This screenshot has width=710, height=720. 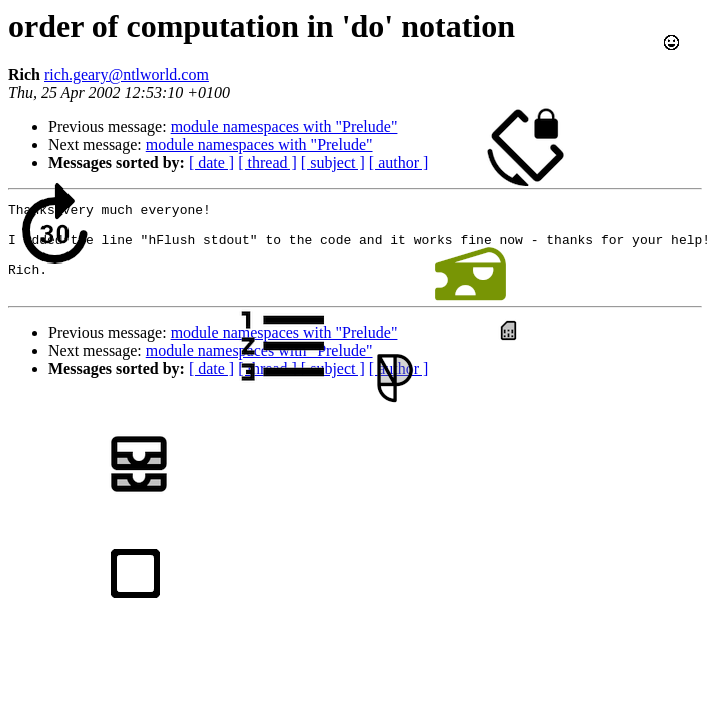 What do you see at coordinates (139, 464) in the screenshot?
I see `view all inboxes` at bounding box center [139, 464].